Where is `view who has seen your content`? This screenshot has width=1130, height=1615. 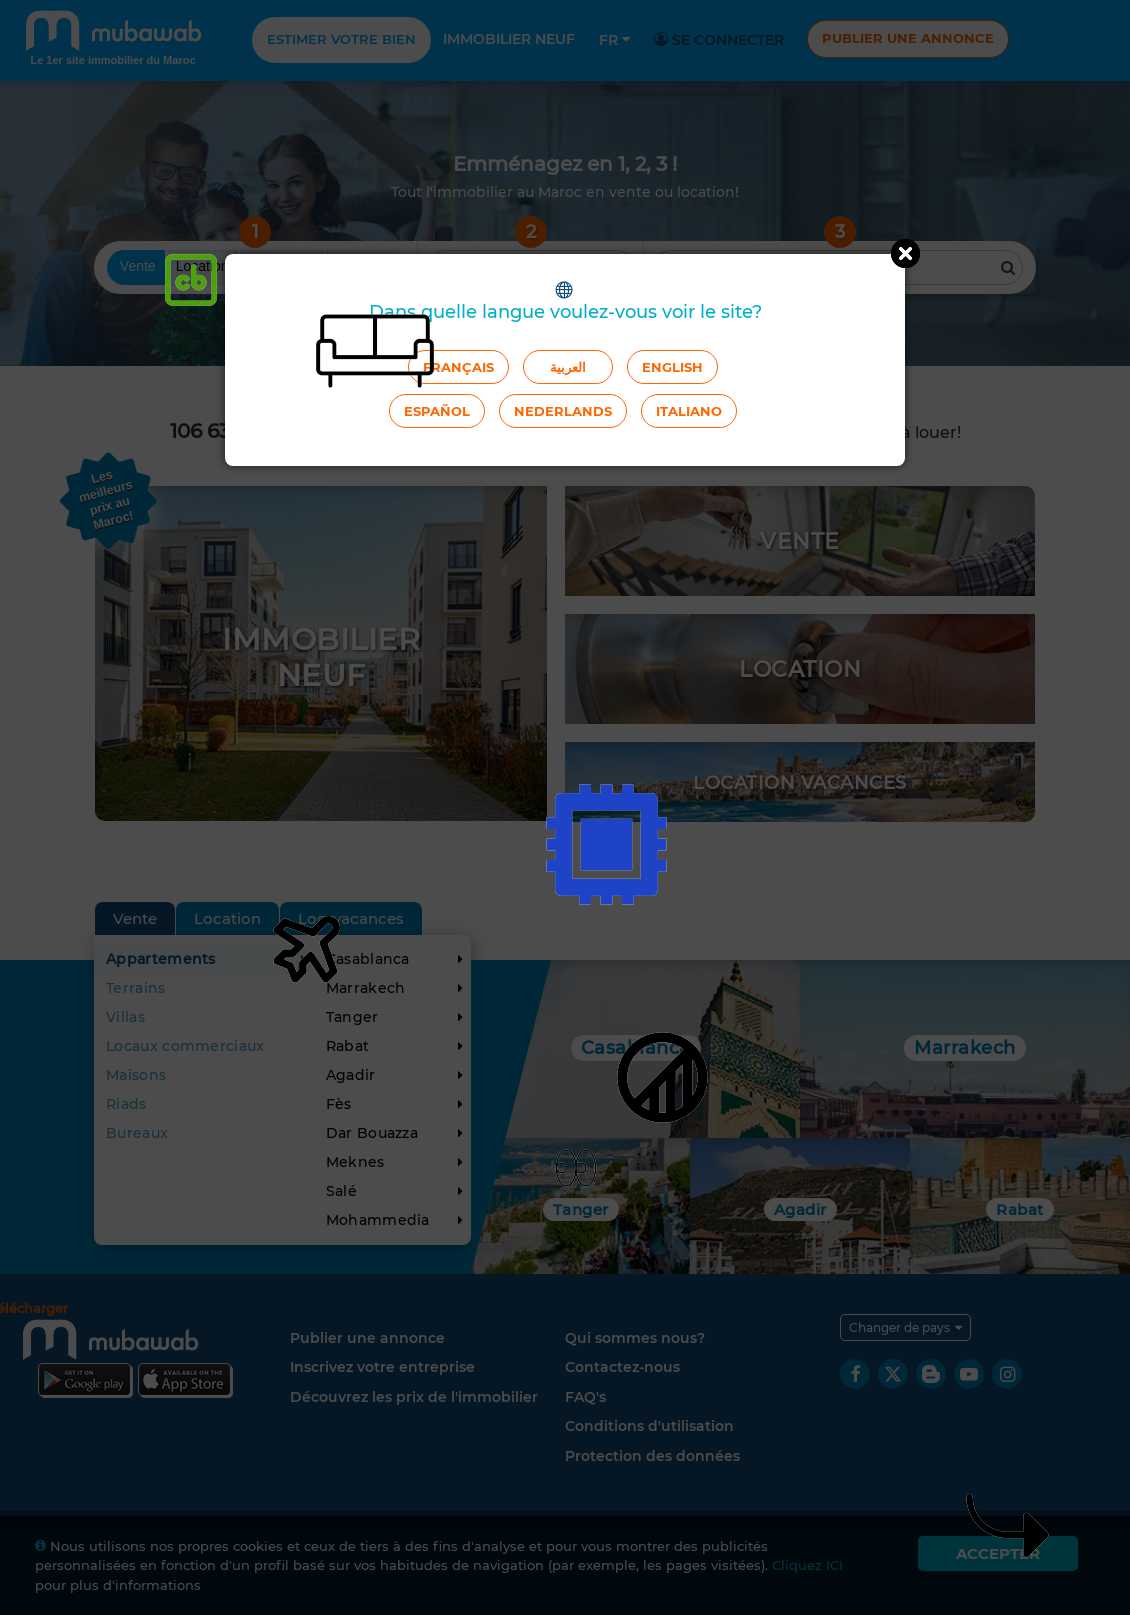 view who has seen your content is located at coordinates (576, 1168).